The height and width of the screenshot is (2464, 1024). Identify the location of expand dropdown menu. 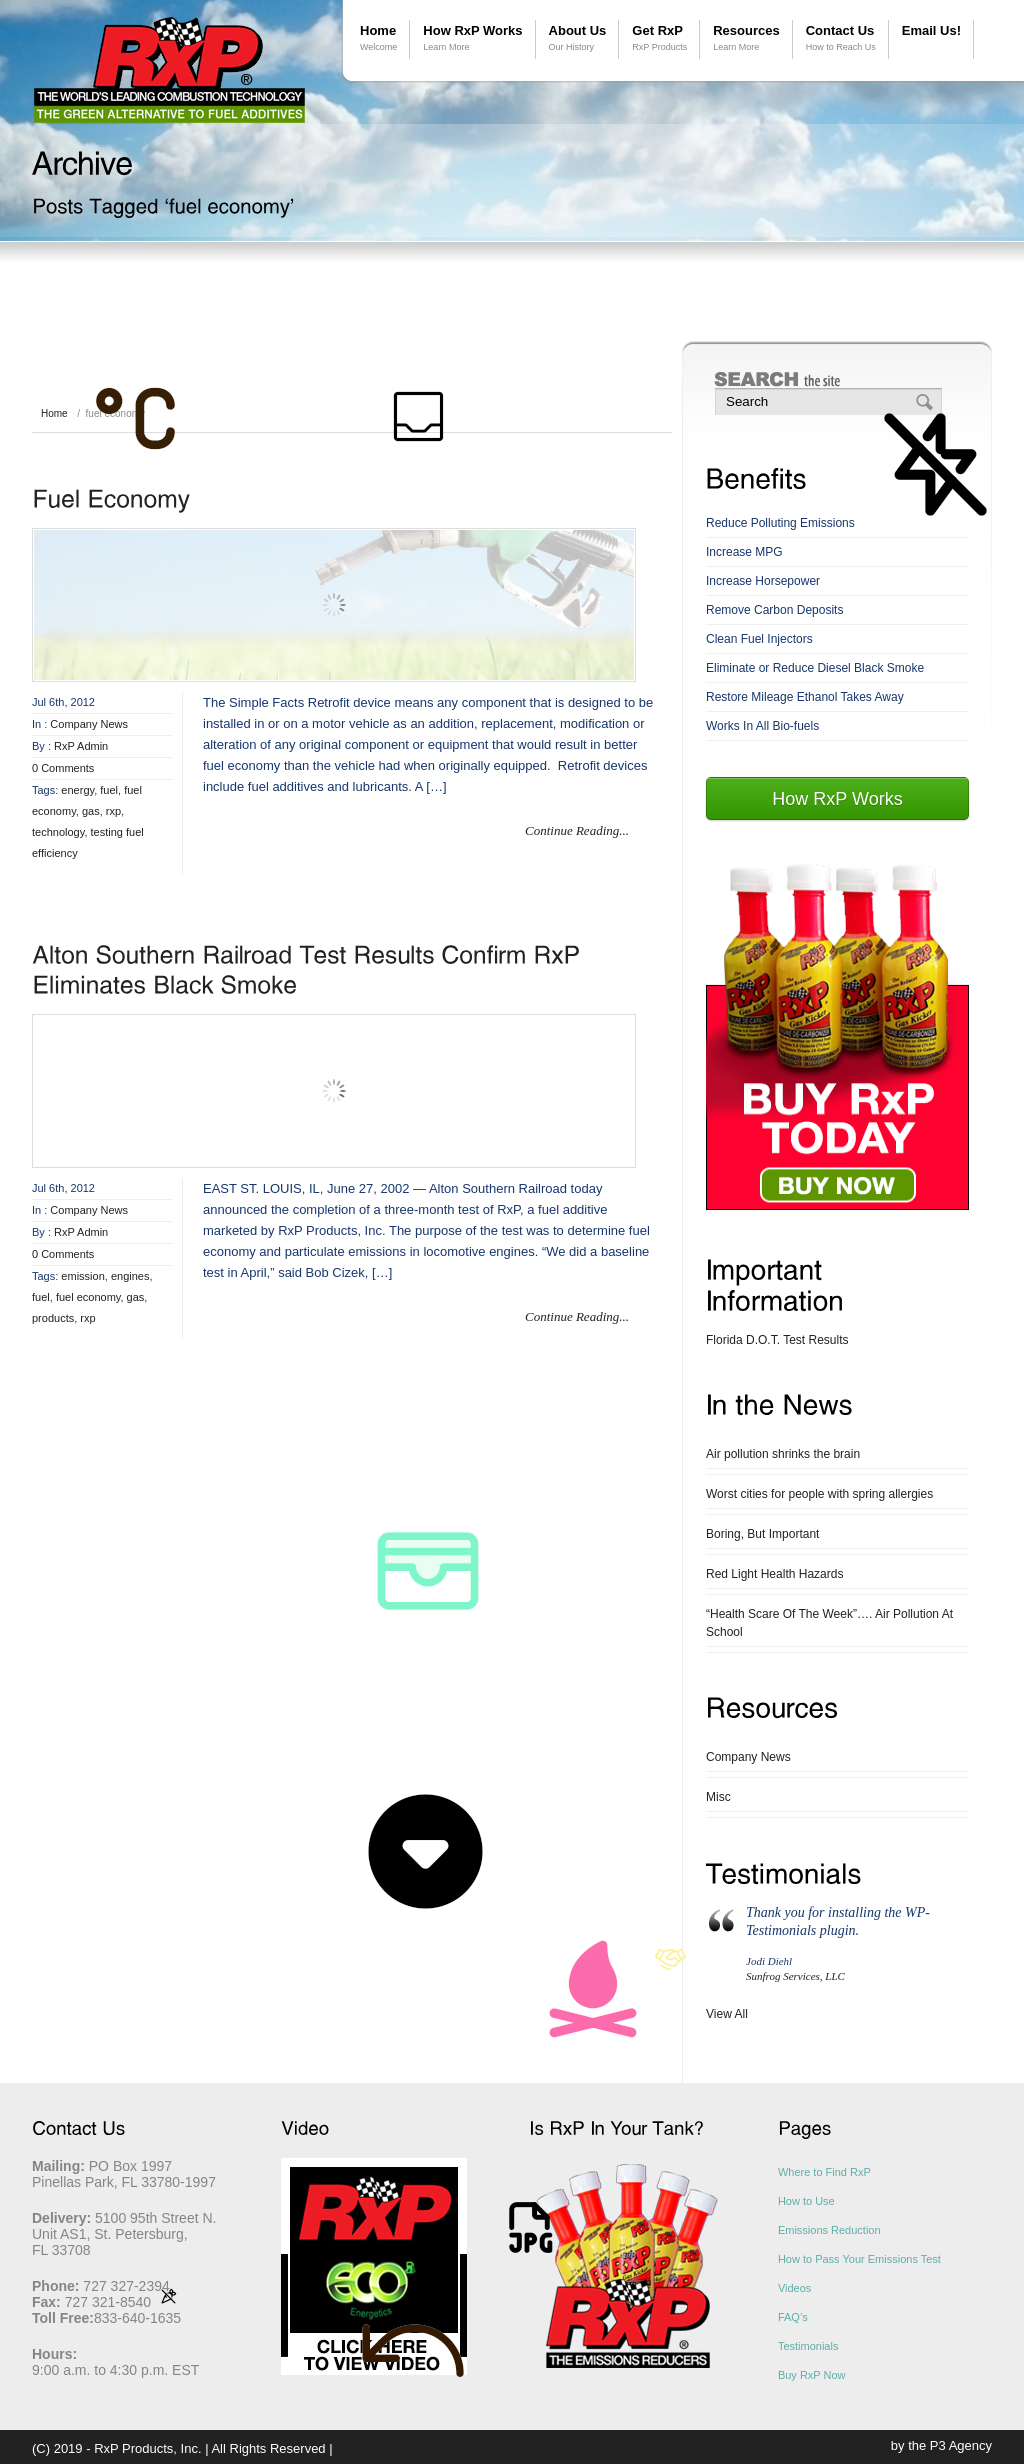
(425, 1851).